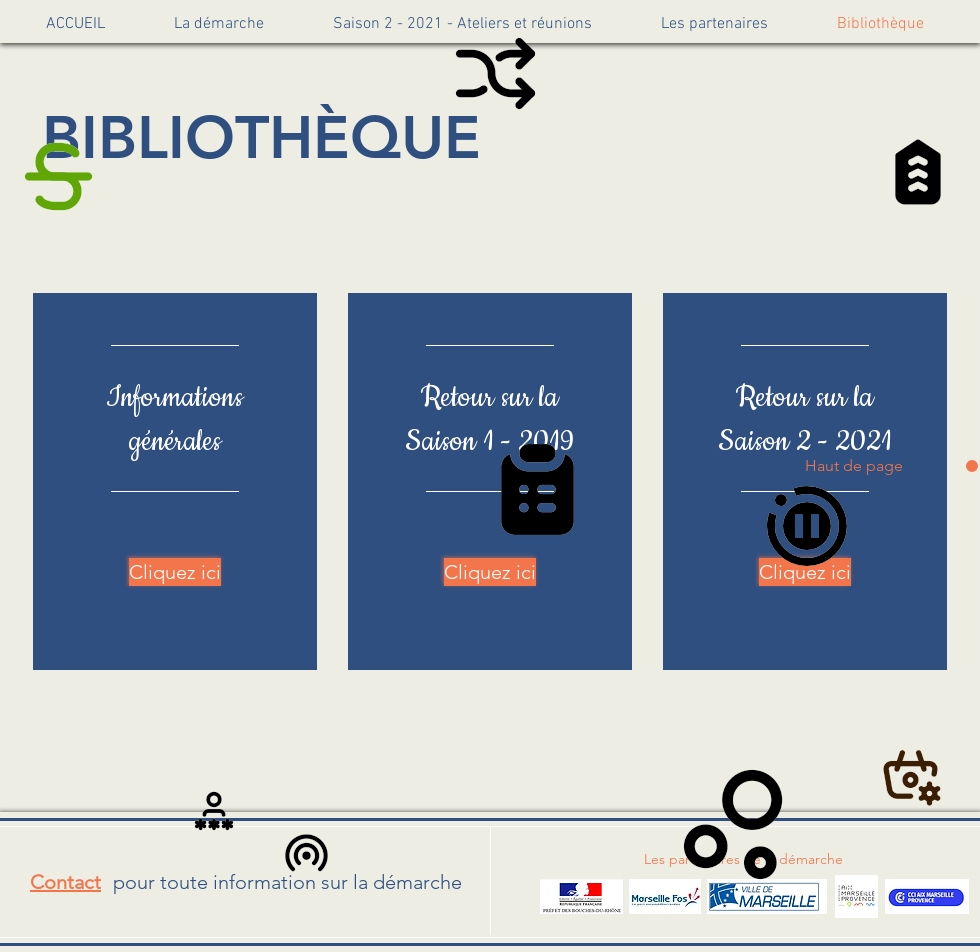 This screenshot has height=952, width=980. I want to click on pause motion photo playback, so click(807, 526).